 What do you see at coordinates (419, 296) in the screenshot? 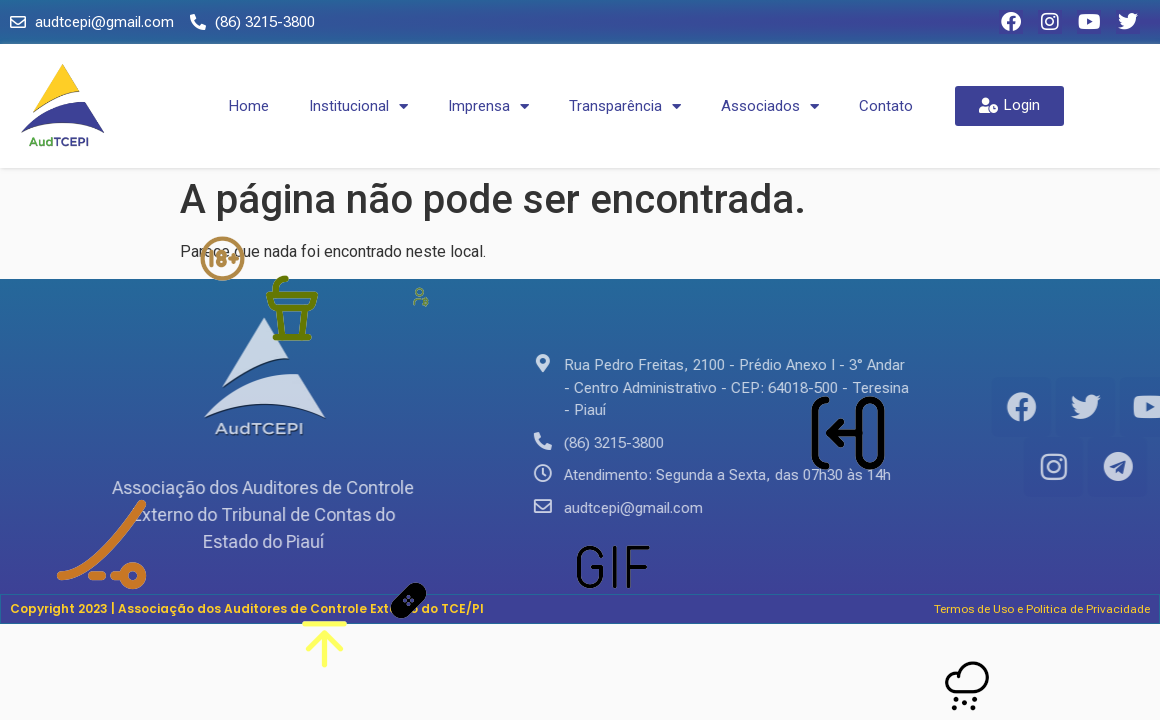
I see `view user's bitcoin wallet or balance` at bounding box center [419, 296].